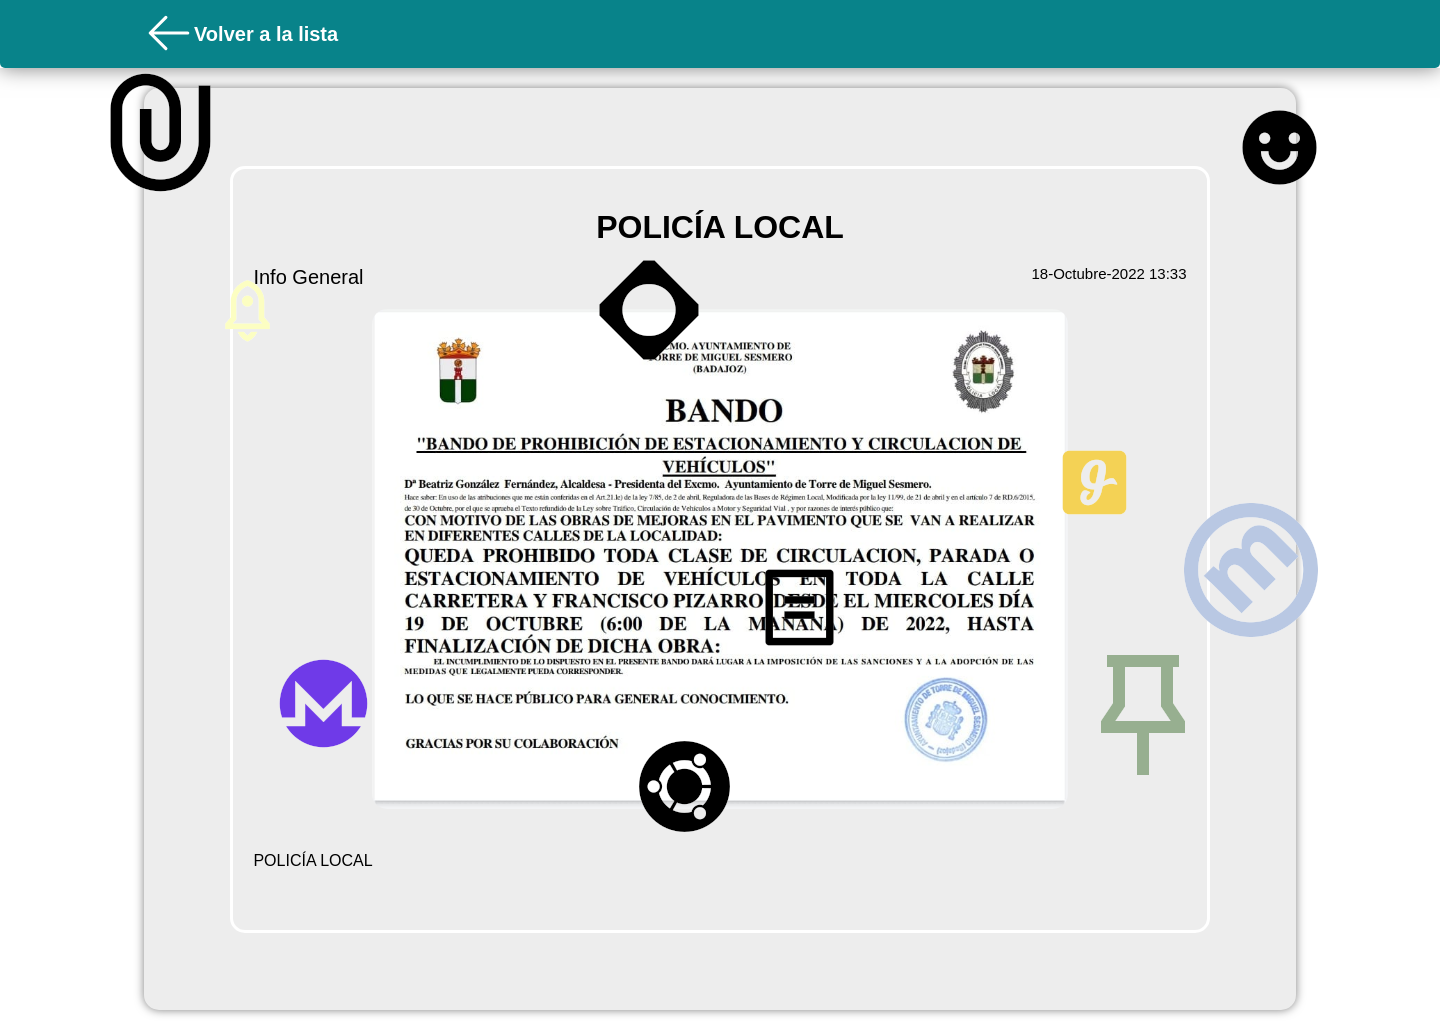 This screenshot has height=1030, width=1440. I want to click on attach a file to your message, so click(157, 132).